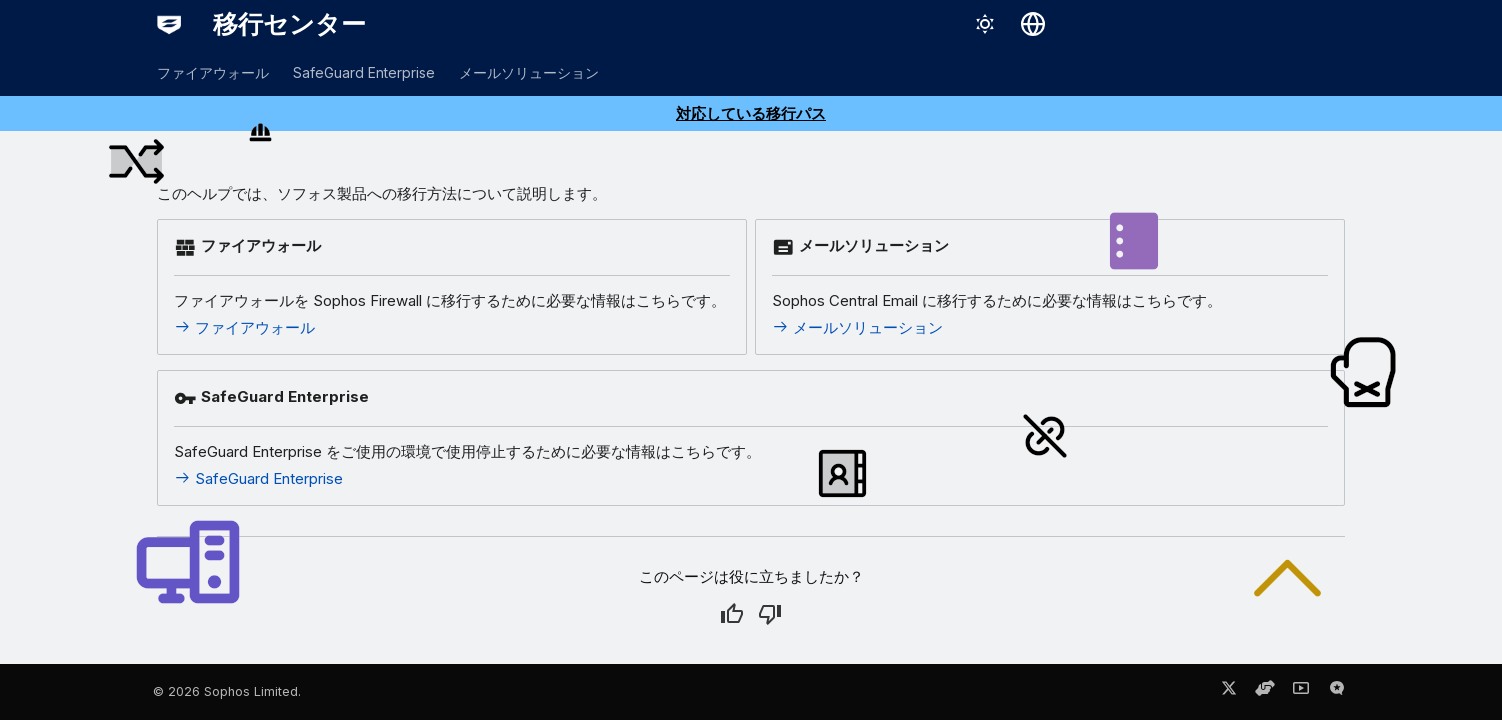 This screenshot has width=1502, height=720. I want to click on access boxing or martial arts content, so click(1364, 373).